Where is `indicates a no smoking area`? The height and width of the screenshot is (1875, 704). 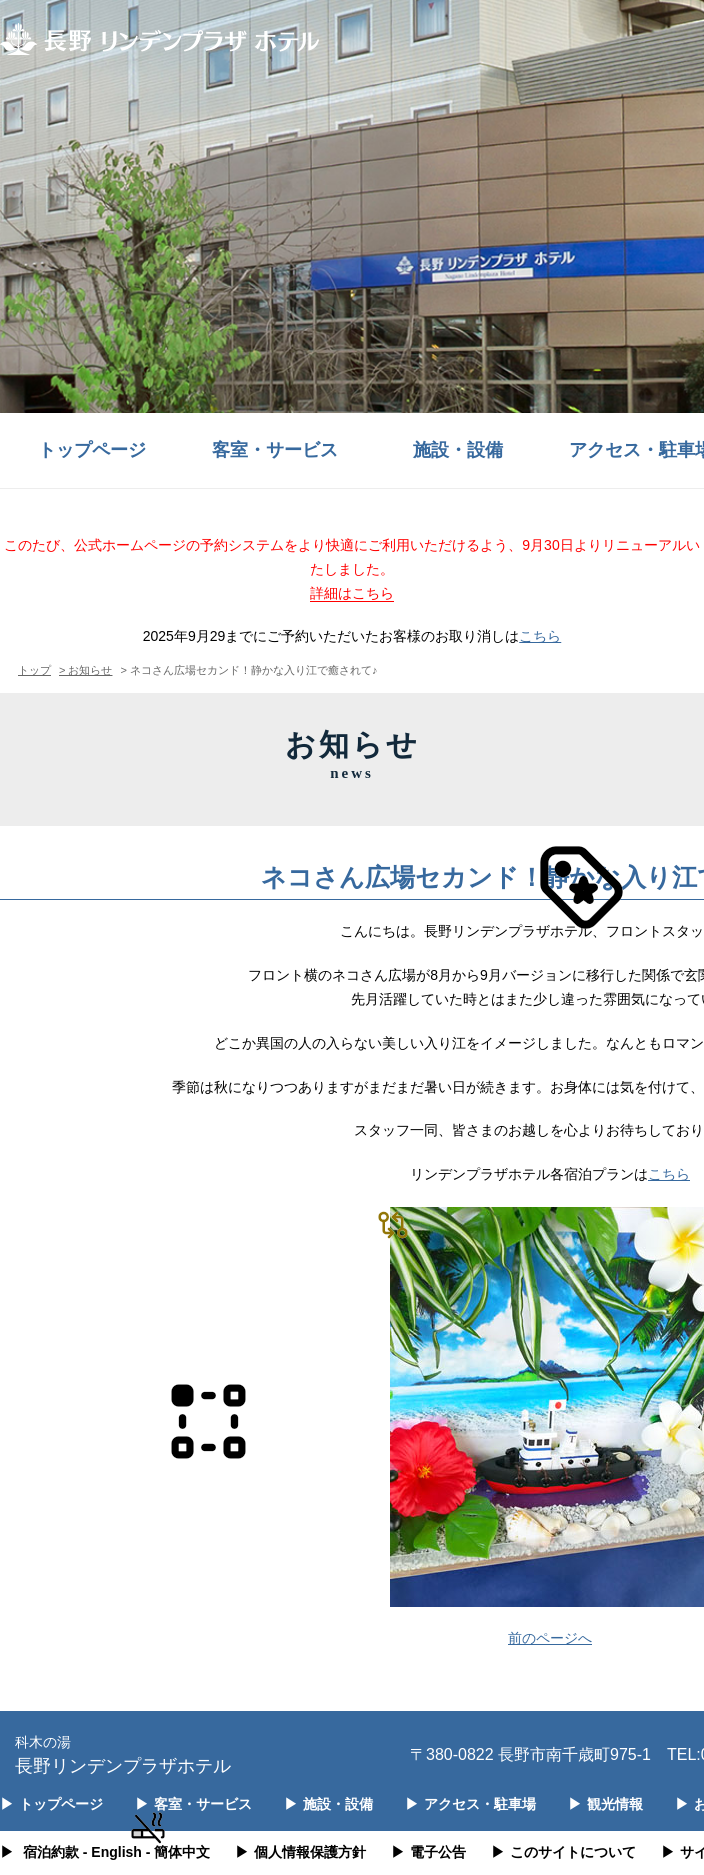
indicates a no smoking area is located at coordinates (148, 1829).